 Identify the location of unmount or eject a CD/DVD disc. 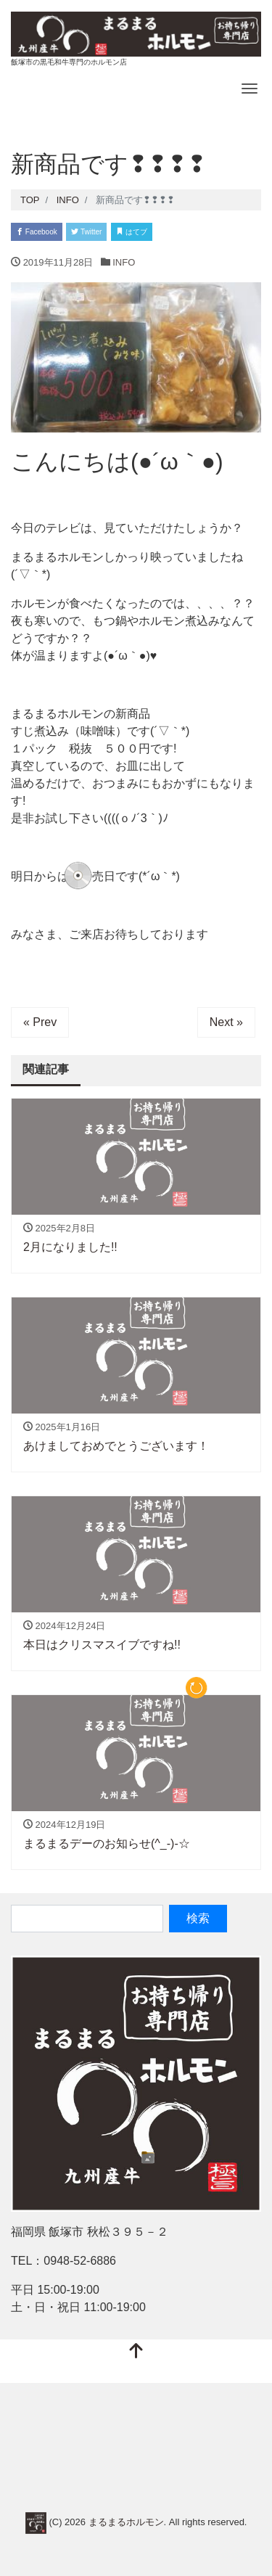
(78, 875).